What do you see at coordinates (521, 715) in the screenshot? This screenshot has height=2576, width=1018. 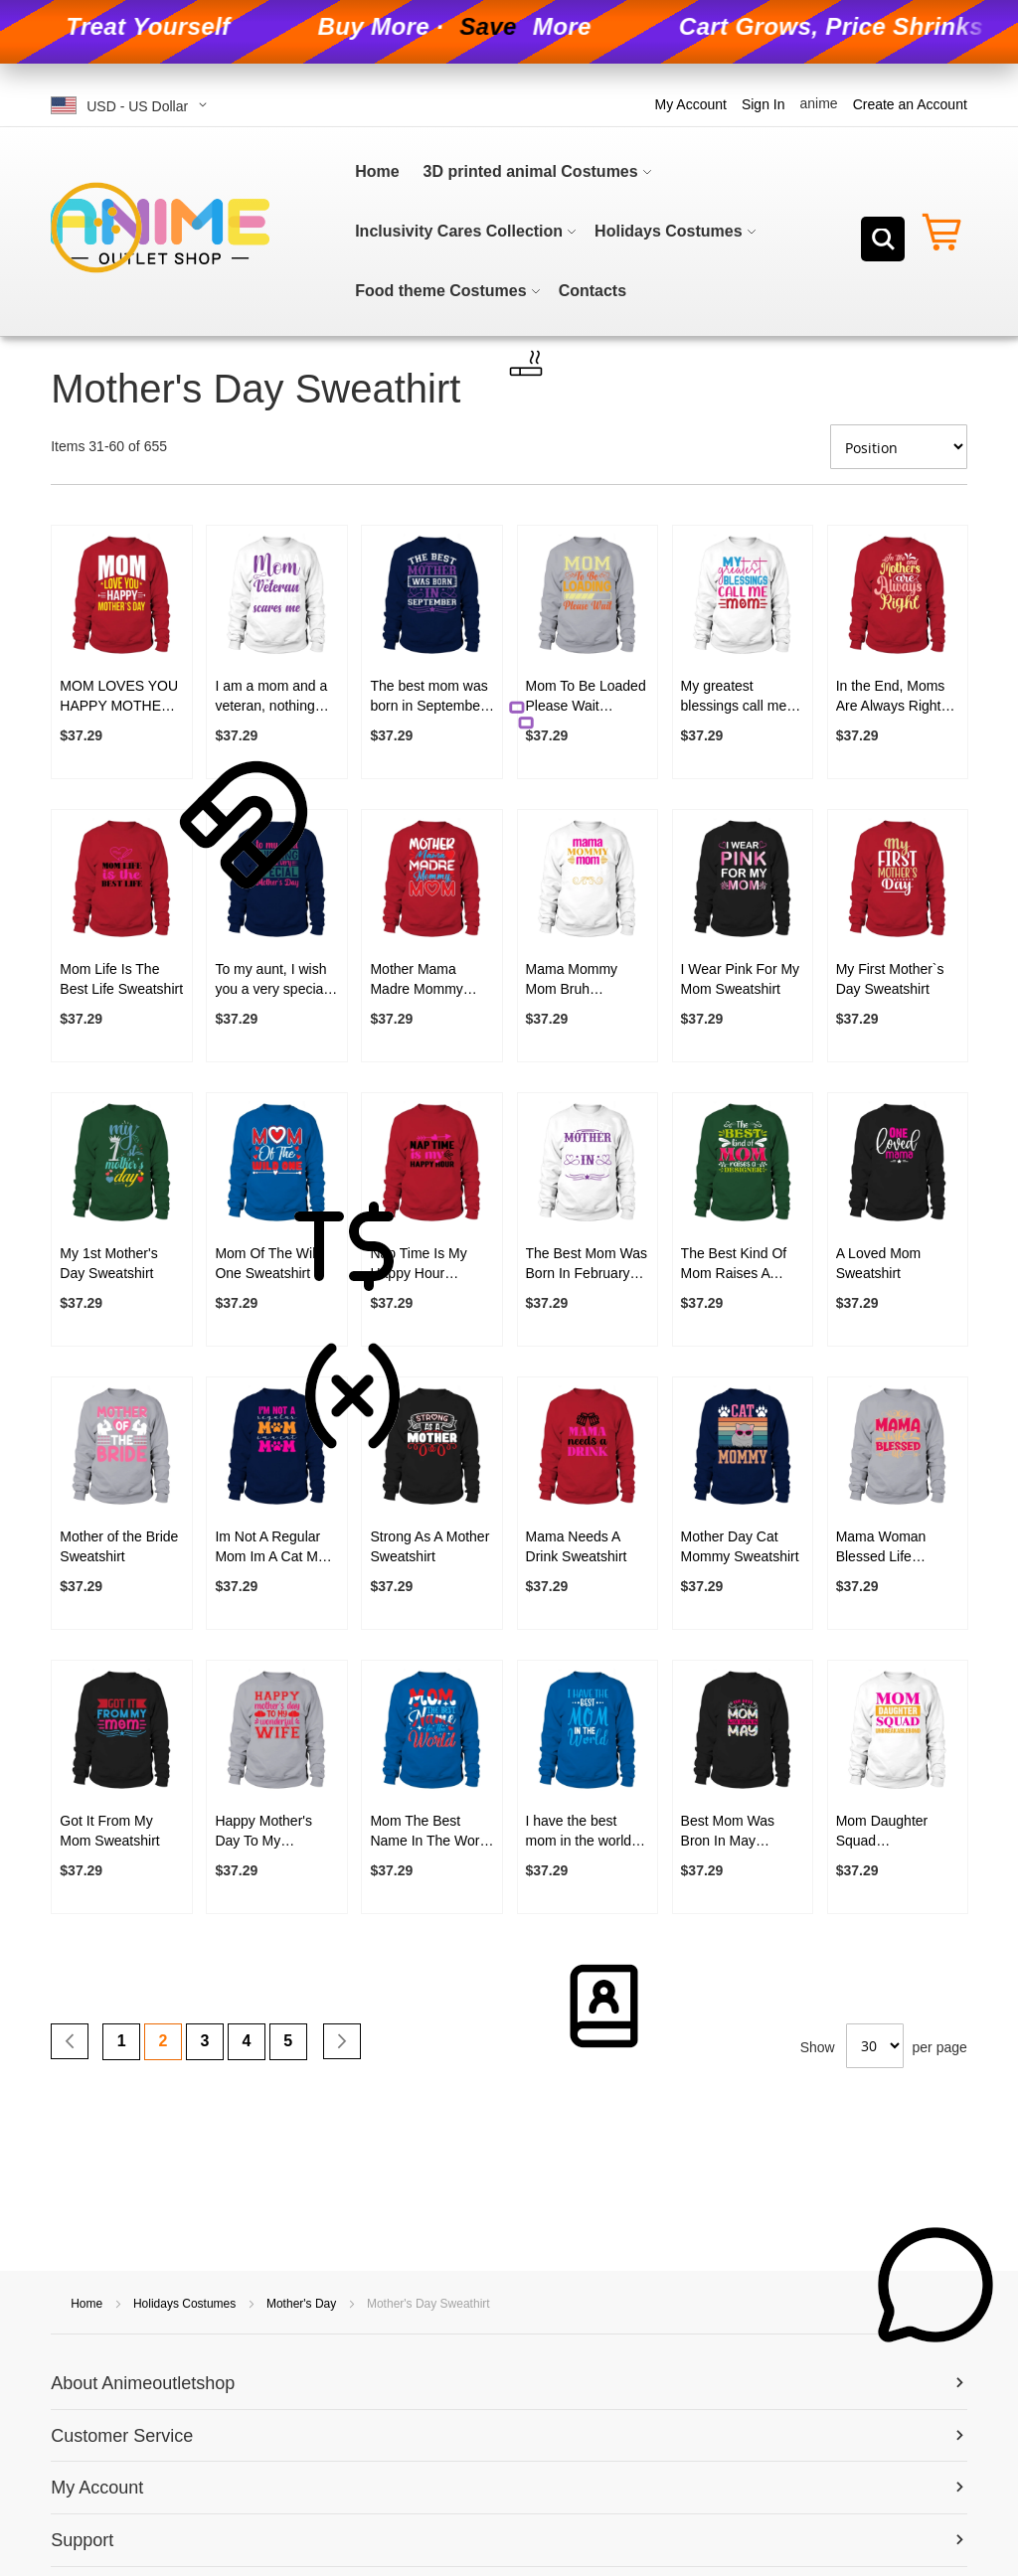 I see `ungroup selected objects` at bounding box center [521, 715].